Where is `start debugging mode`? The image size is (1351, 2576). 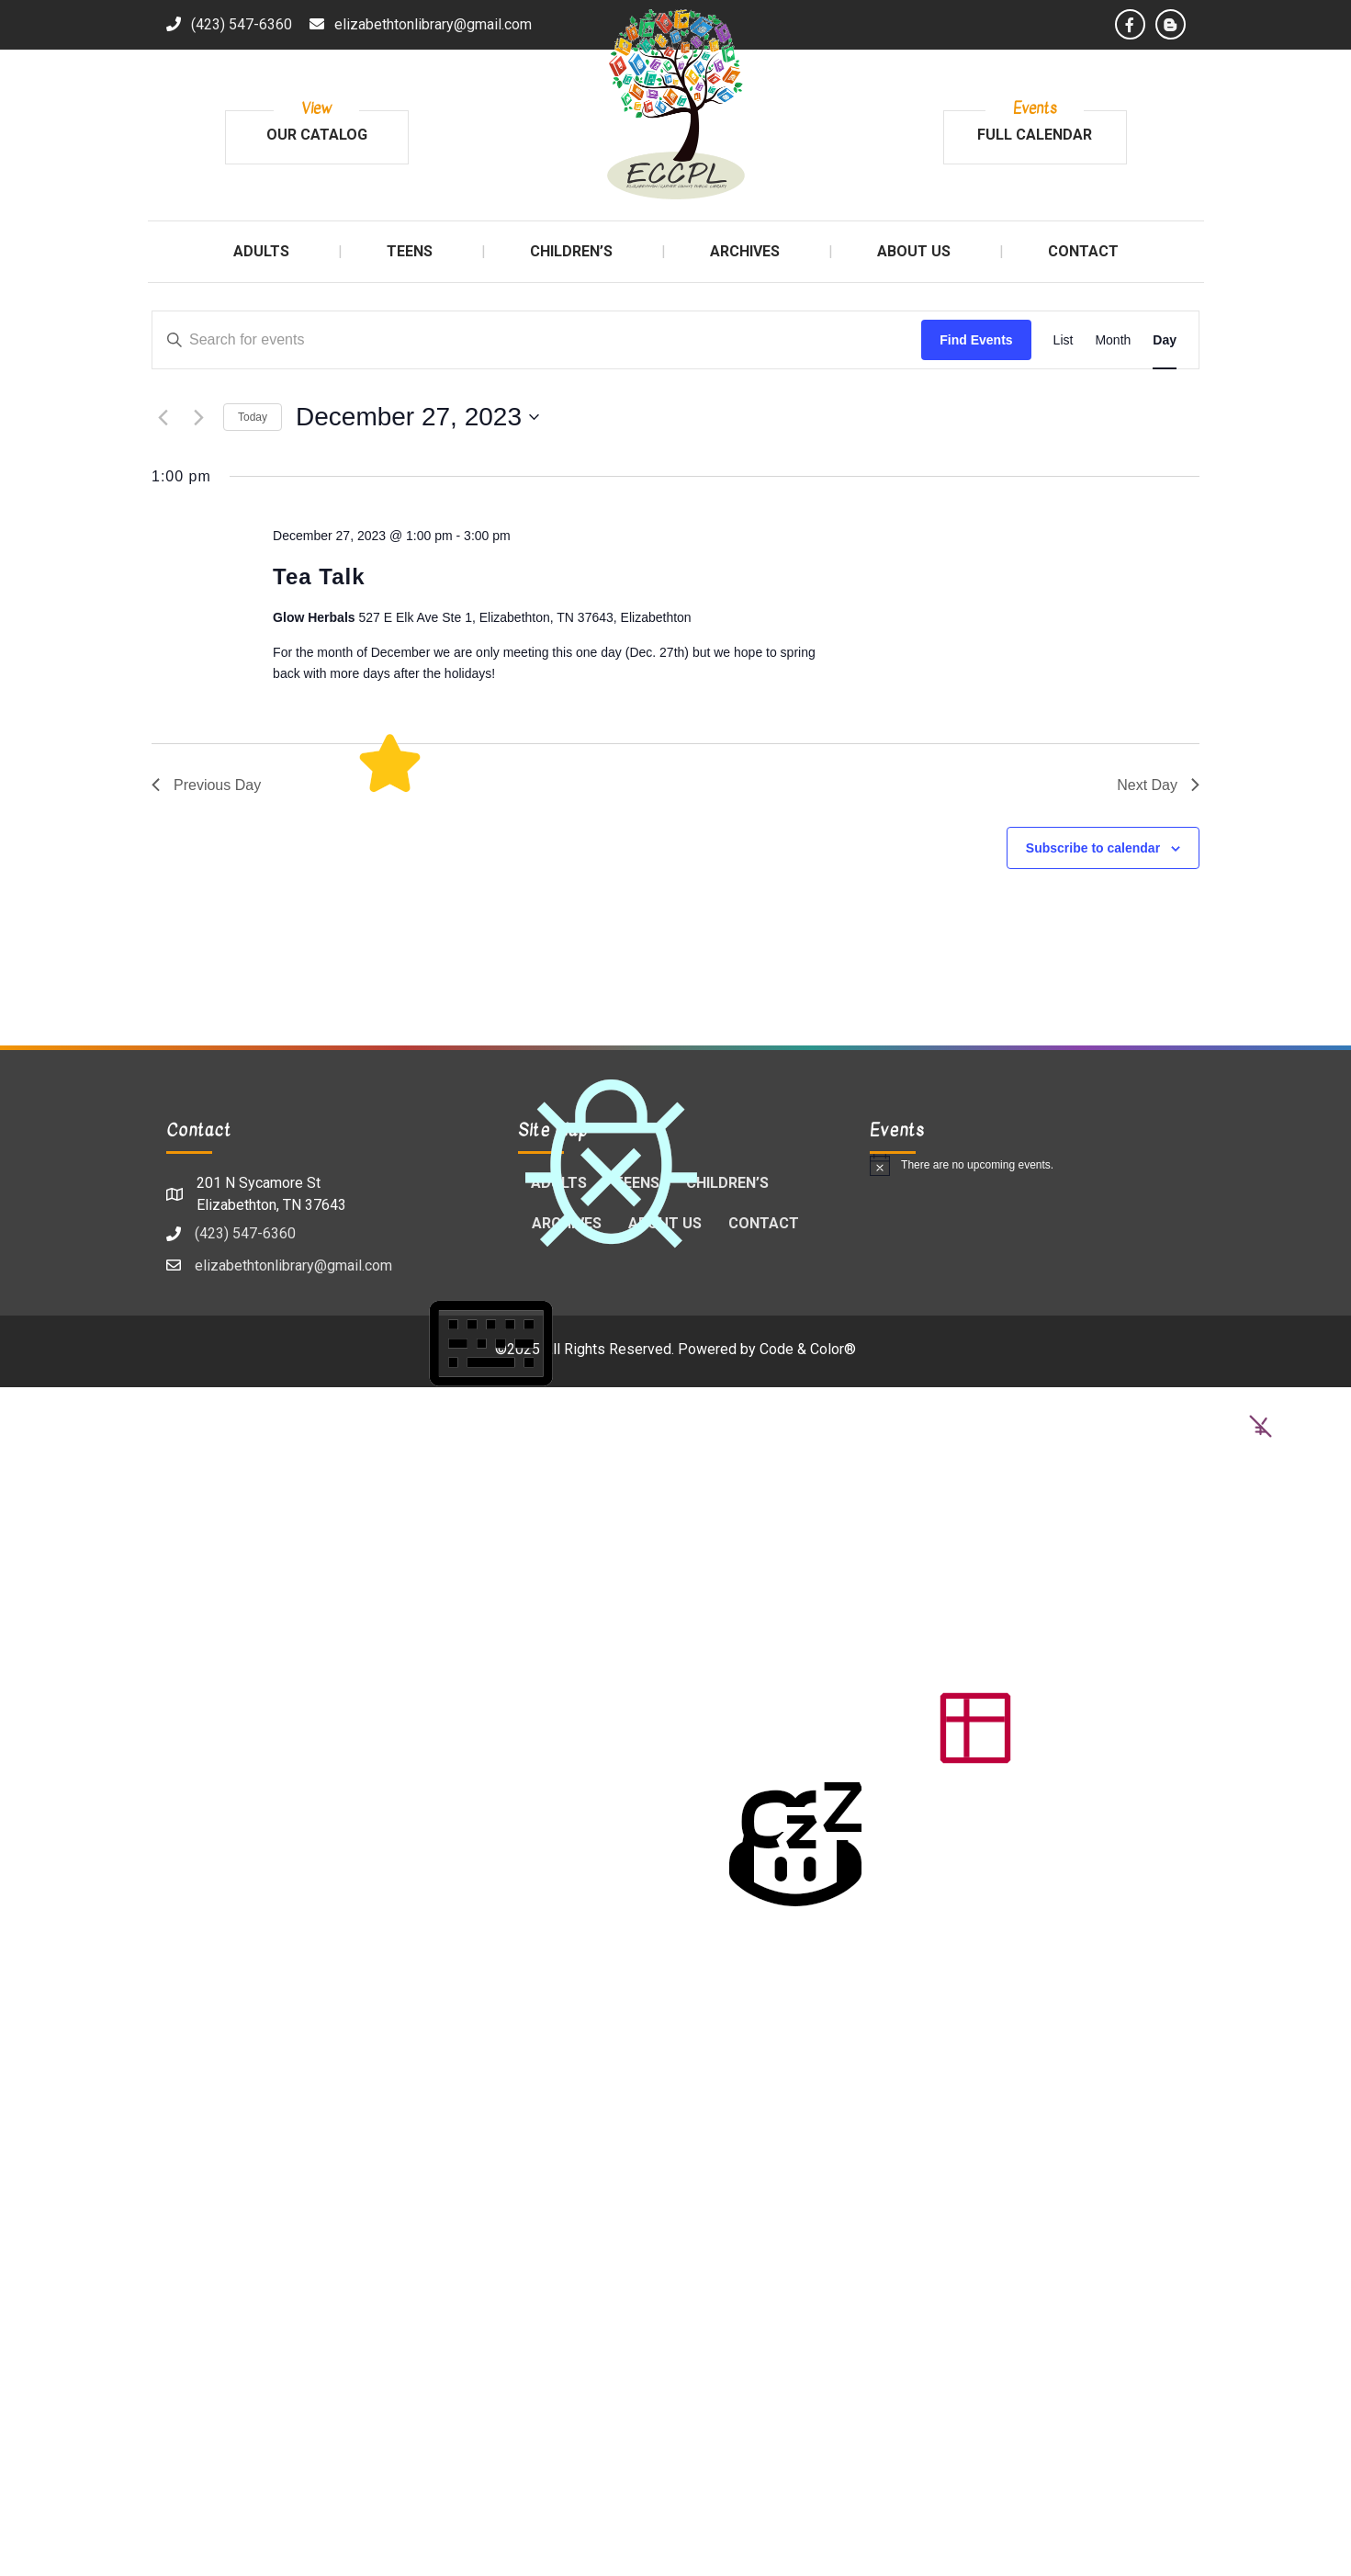 start debugging mode is located at coordinates (612, 1166).